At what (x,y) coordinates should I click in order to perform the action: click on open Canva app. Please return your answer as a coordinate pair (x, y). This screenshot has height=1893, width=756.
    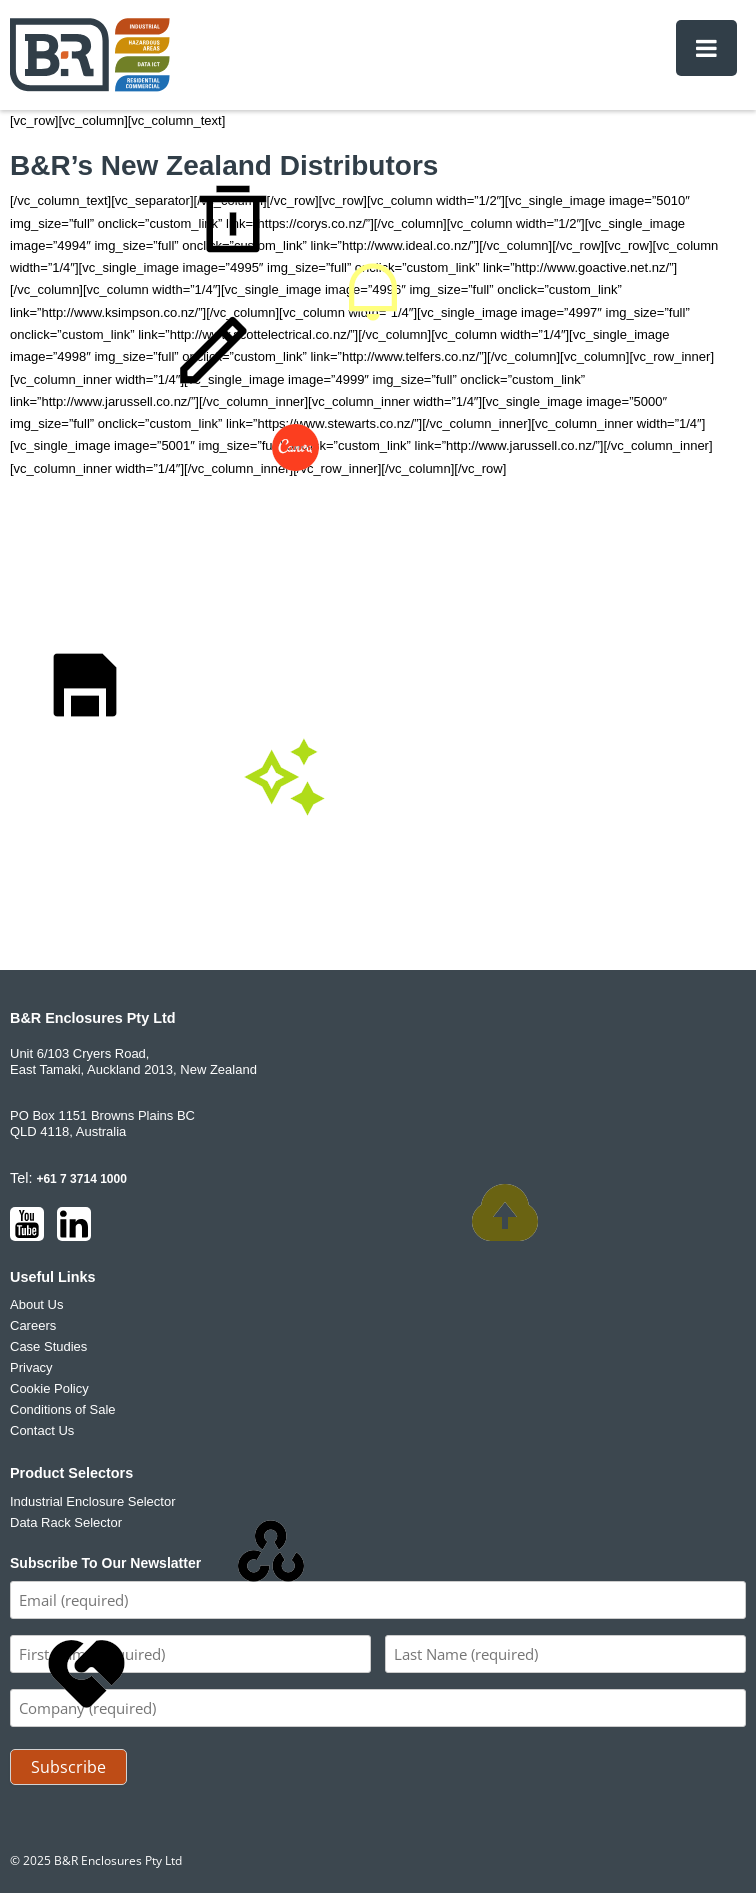
    Looking at the image, I should click on (295, 447).